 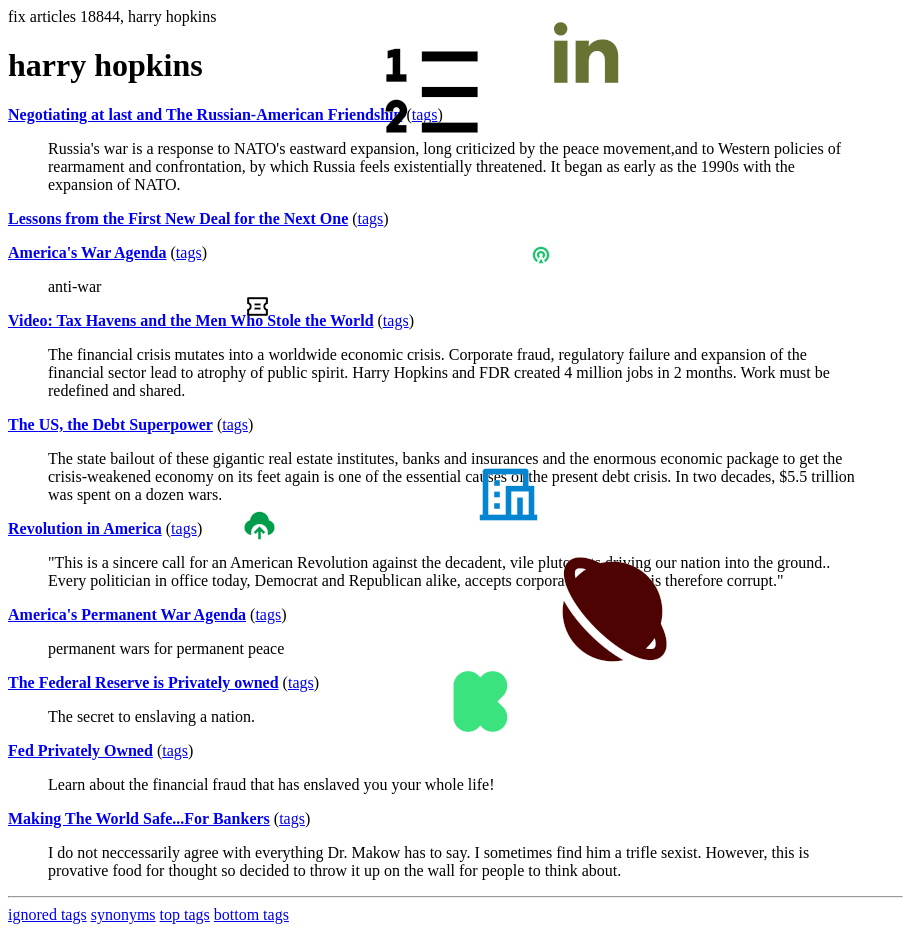 What do you see at coordinates (612, 611) in the screenshot?
I see `explore global or worldwide content` at bounding box center [612, 611].